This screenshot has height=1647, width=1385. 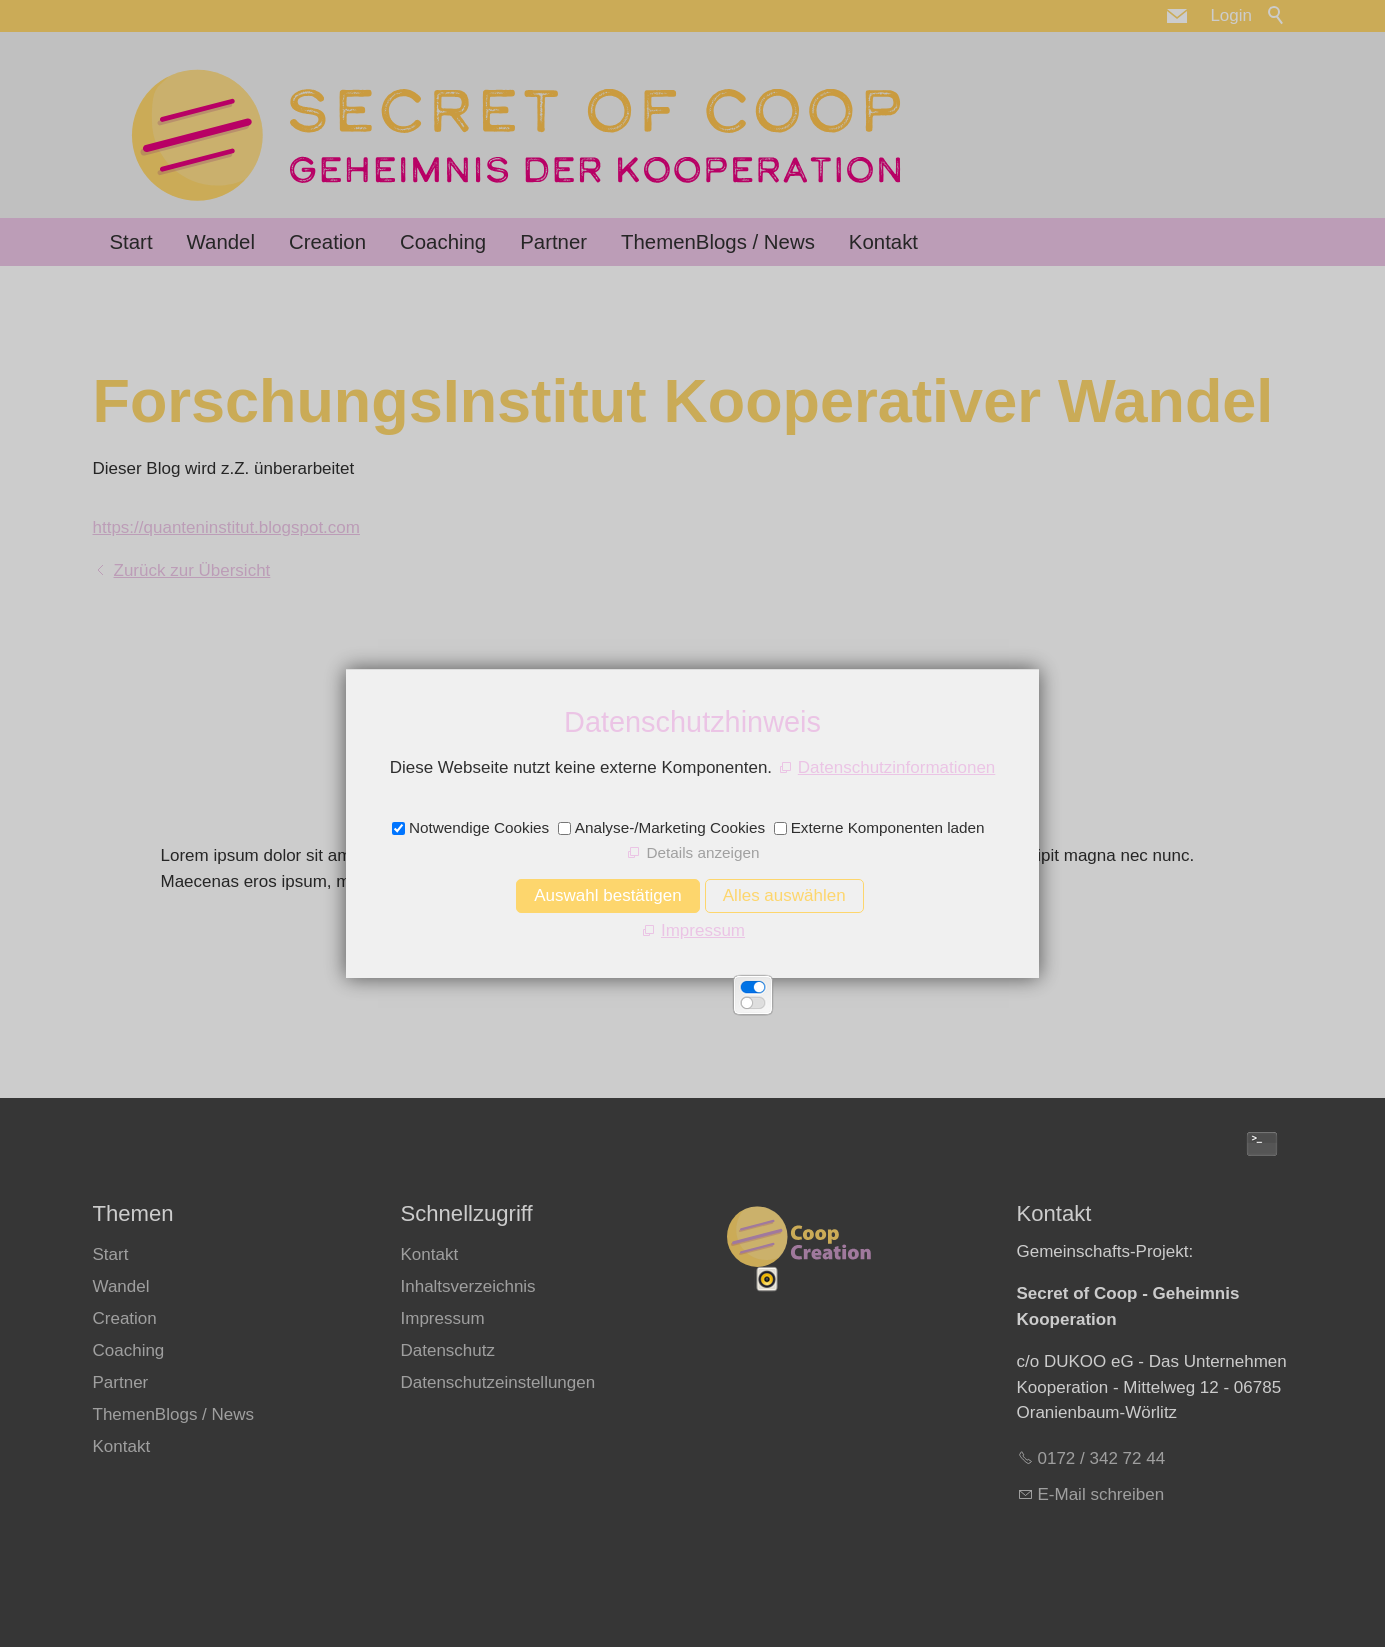 What do you see at coordinates (1262, 1144) in the screenshot?
I see `open the terminal application` at bounding box center [1262, 1144].